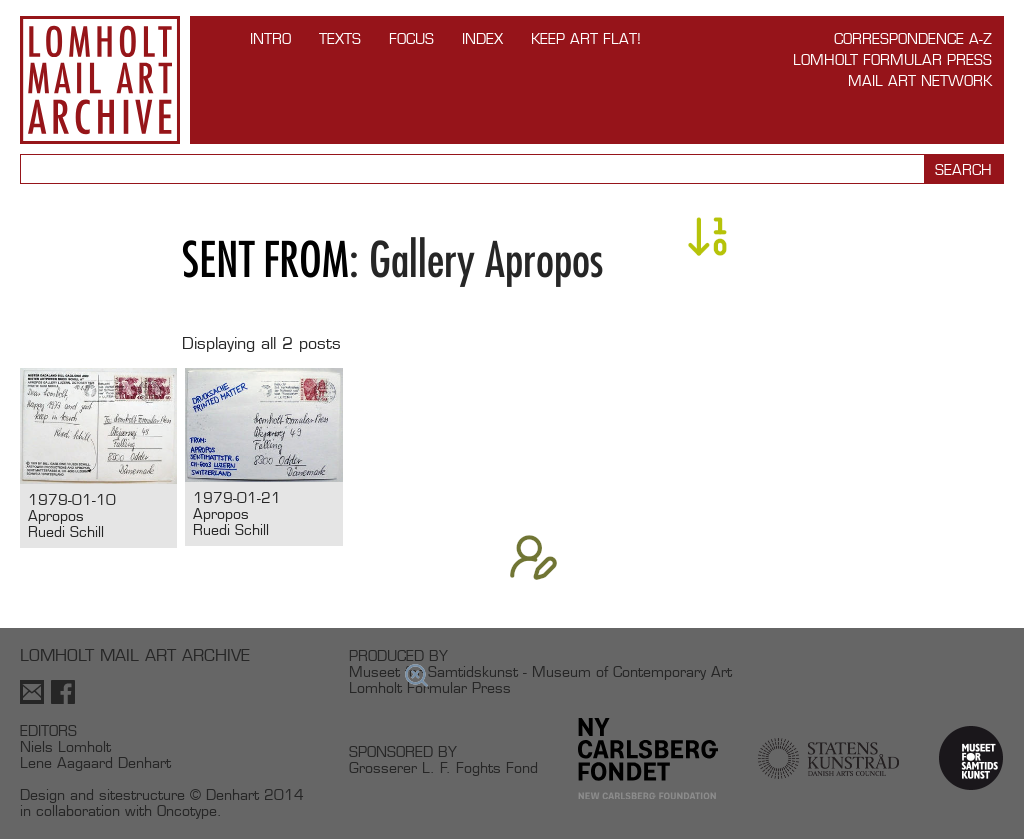 Image resolution: width=1024 pixels, height=839 pixels. Describe the element at coordinates (533, 556) in the screenshot. I see `edit your profile` at that location.